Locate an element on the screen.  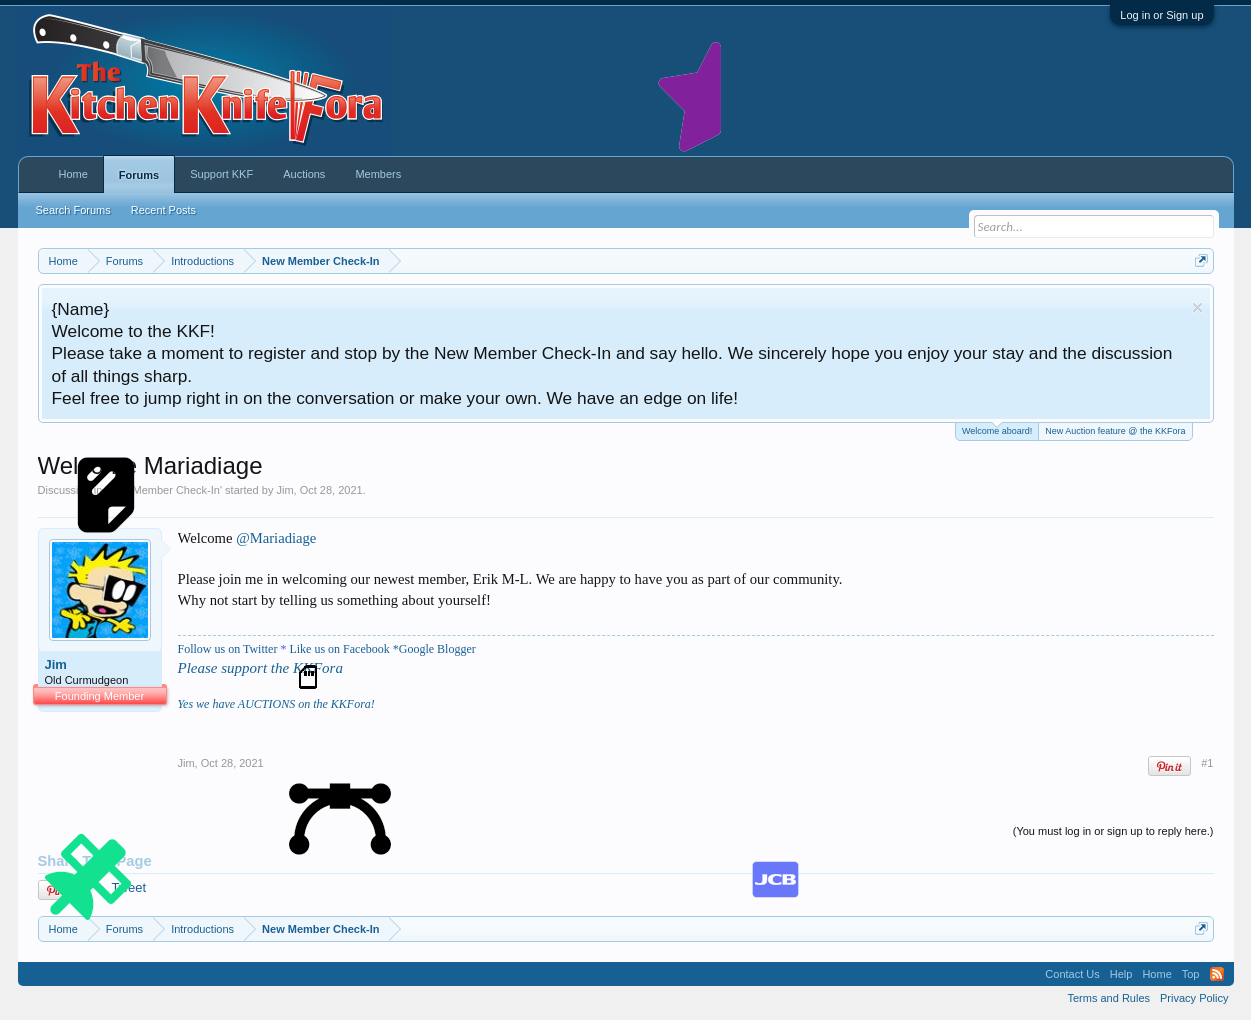
access external storage or sd card is located at coordinates (308, 677).